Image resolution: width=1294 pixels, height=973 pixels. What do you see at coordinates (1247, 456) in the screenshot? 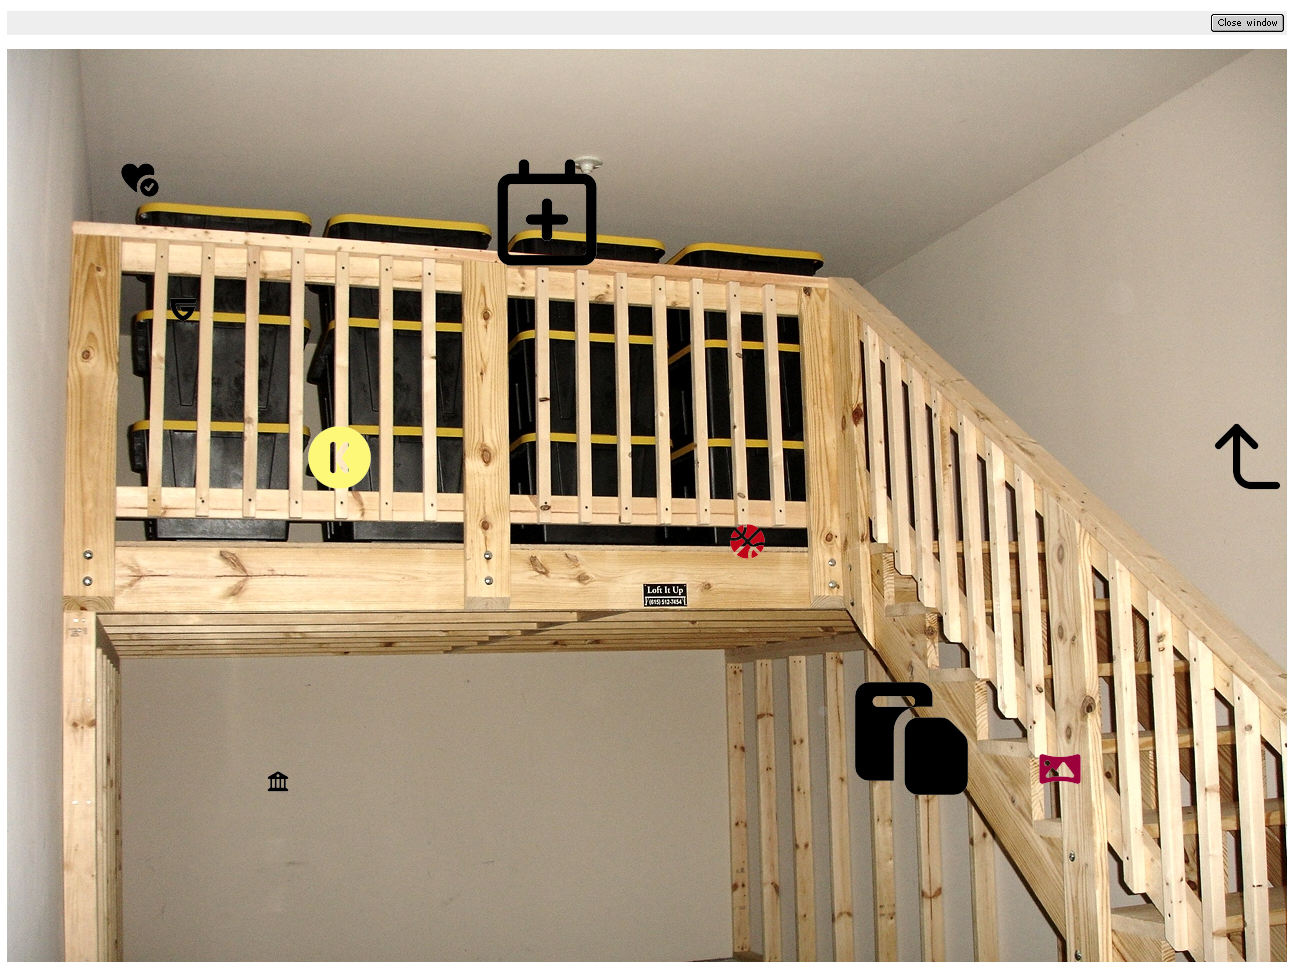
I see `go back and up in navigation` at bounding box center [1247, 456].